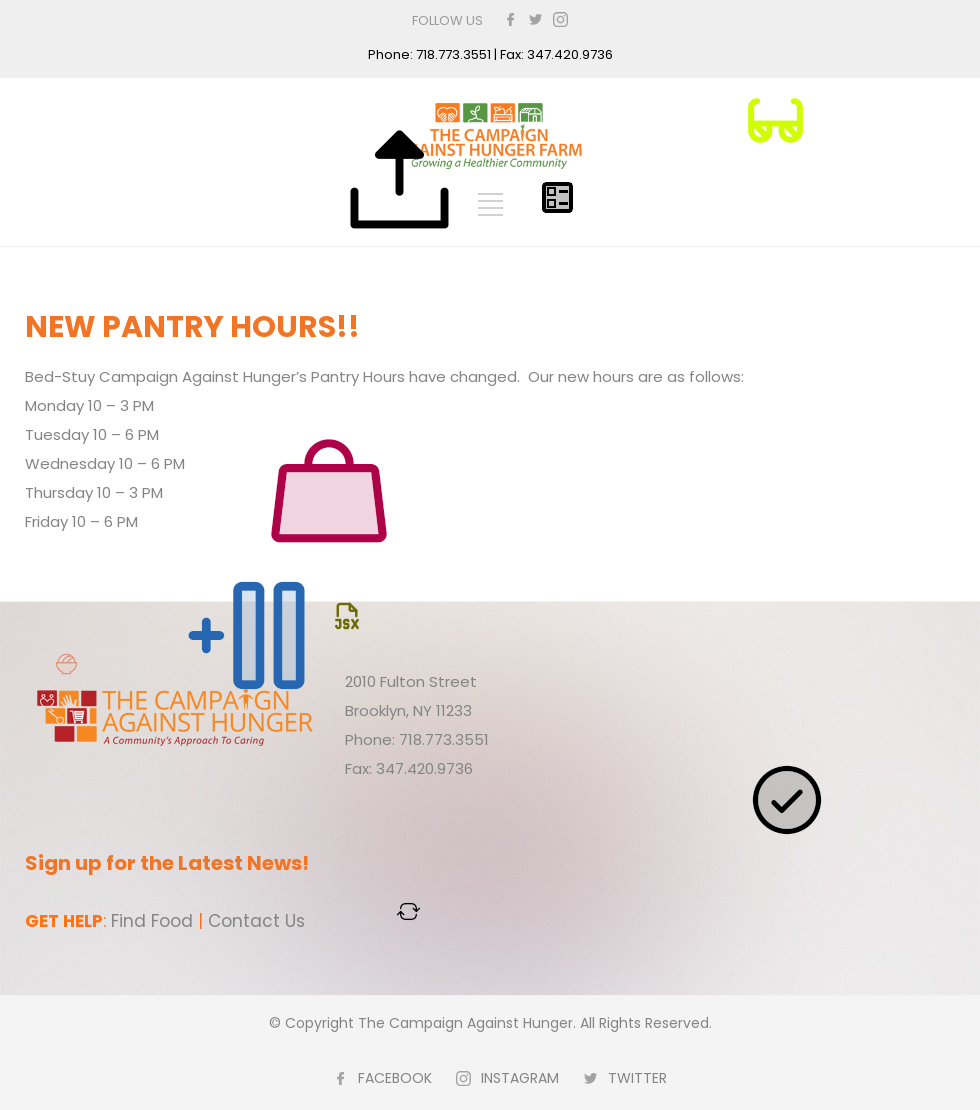 This screenshot has width=980, height=1110. Describe the element at coordinates (408, 911) in the screenshot. I see `refresh or reload content` at that location.